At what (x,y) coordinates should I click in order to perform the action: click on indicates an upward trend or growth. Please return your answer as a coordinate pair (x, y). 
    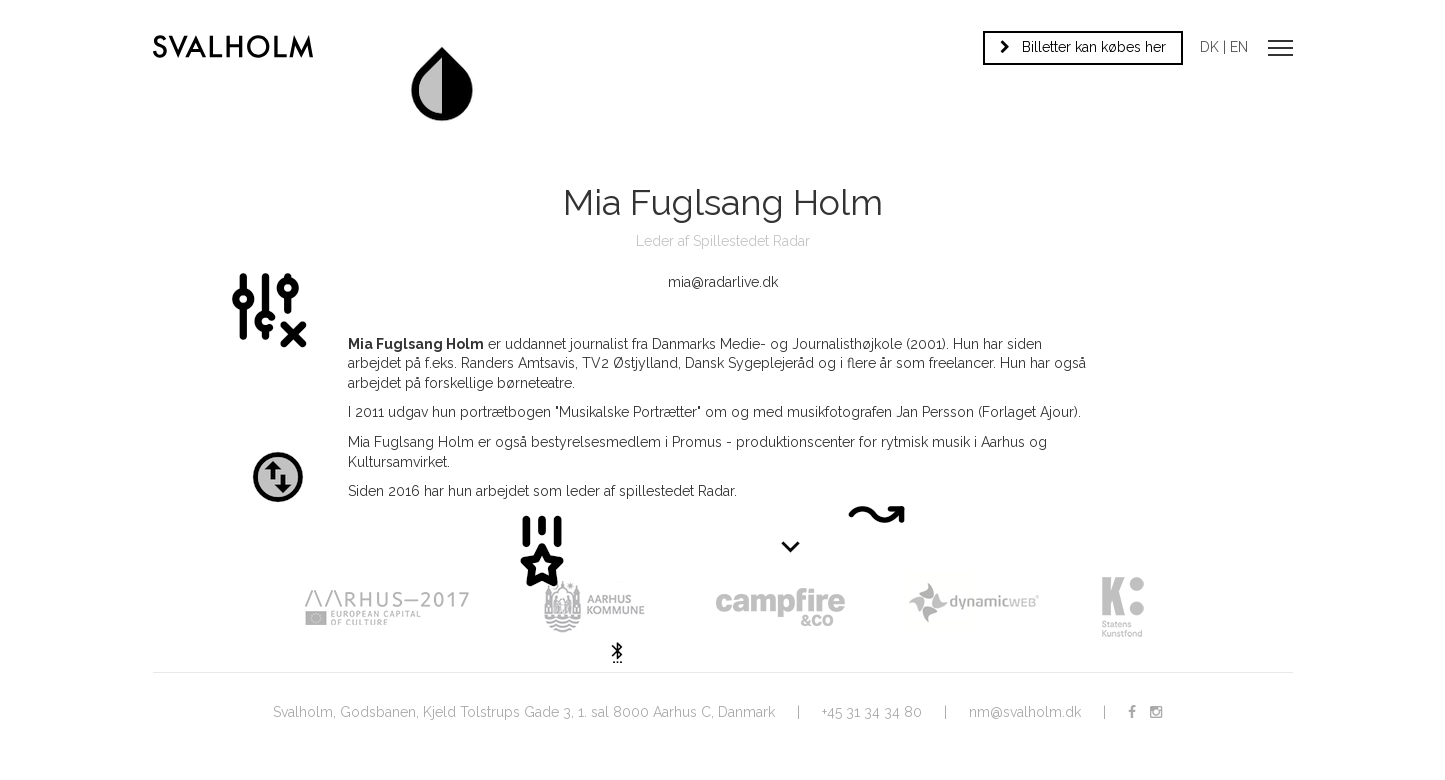
    Looking at the image, I should click on (876, 514).